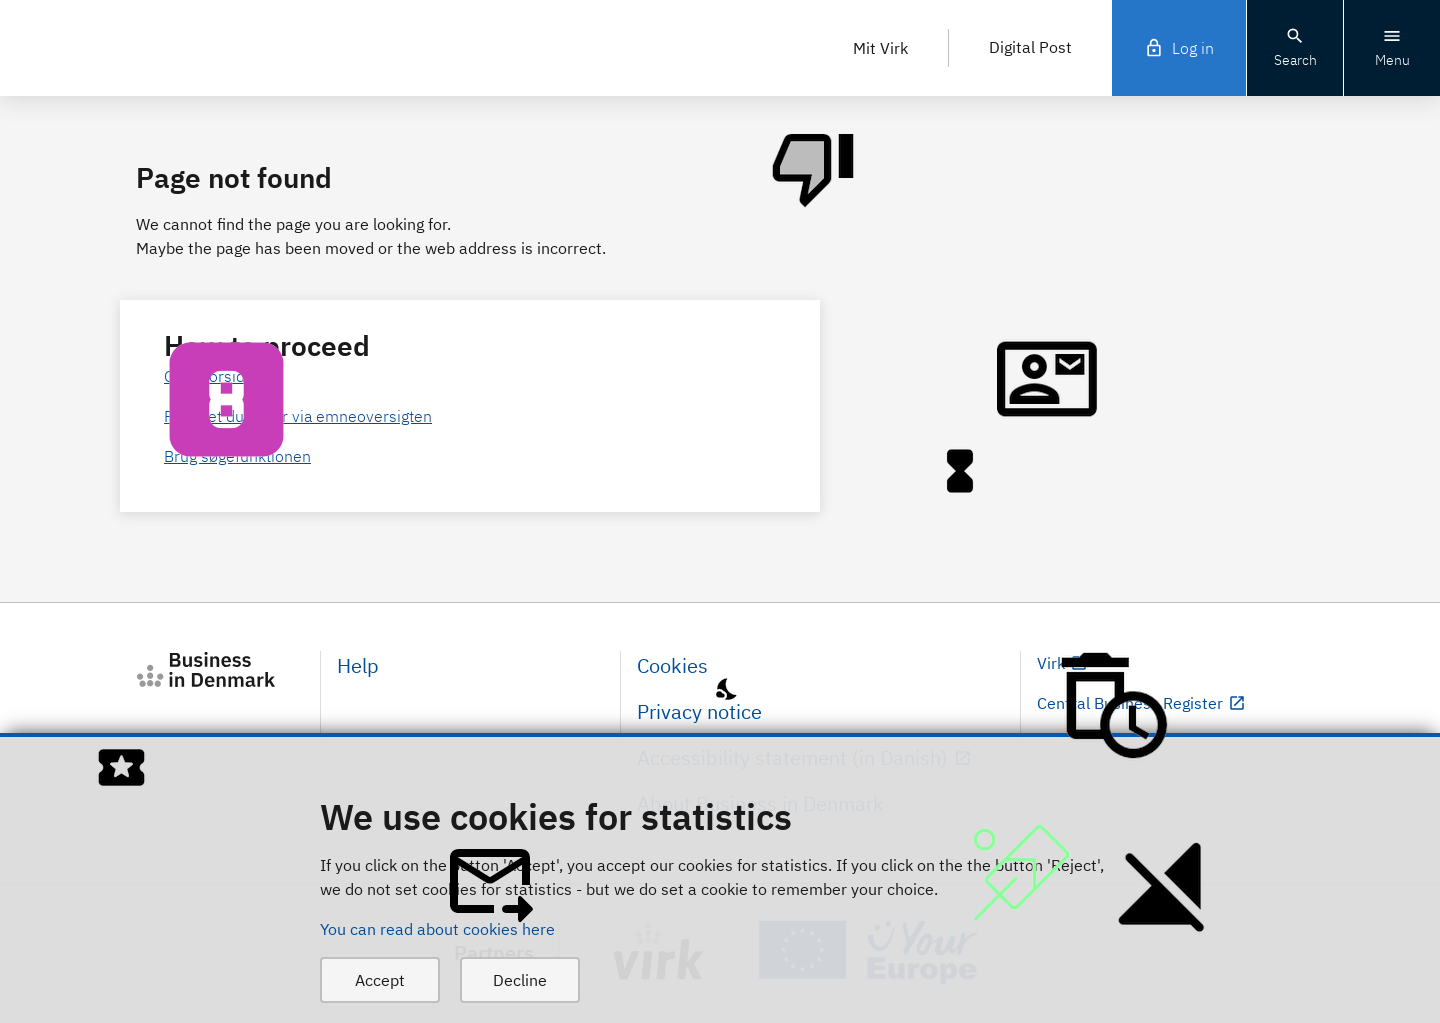 The width and height of the screenshot is (1440, 1023). I want to click on select page 8 or step 8 in a sequence, so click(226, 399).